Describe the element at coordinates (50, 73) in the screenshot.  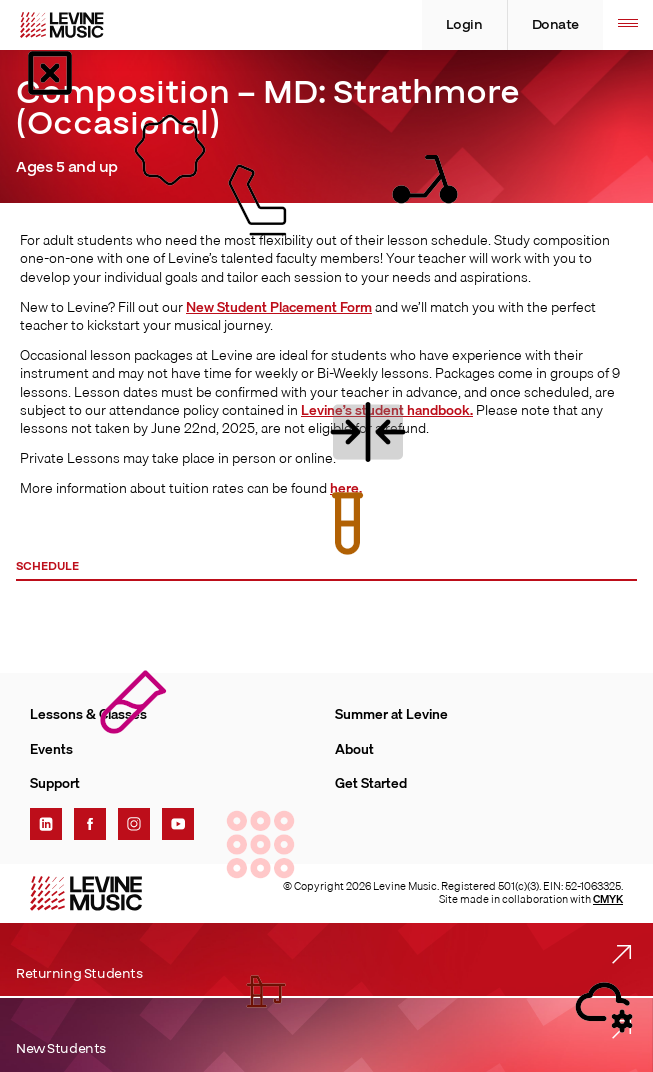
I see `close or dismiss a modal window` at that location.